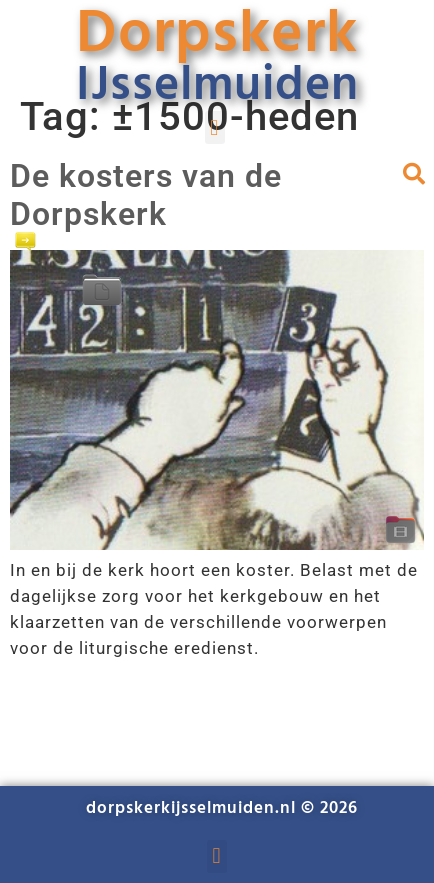 The image size is (434, 883). What do you see at coordinates (25, 241) in the screenshot?
I see `user status: away or stepped out` at bounding box center [25, 241].